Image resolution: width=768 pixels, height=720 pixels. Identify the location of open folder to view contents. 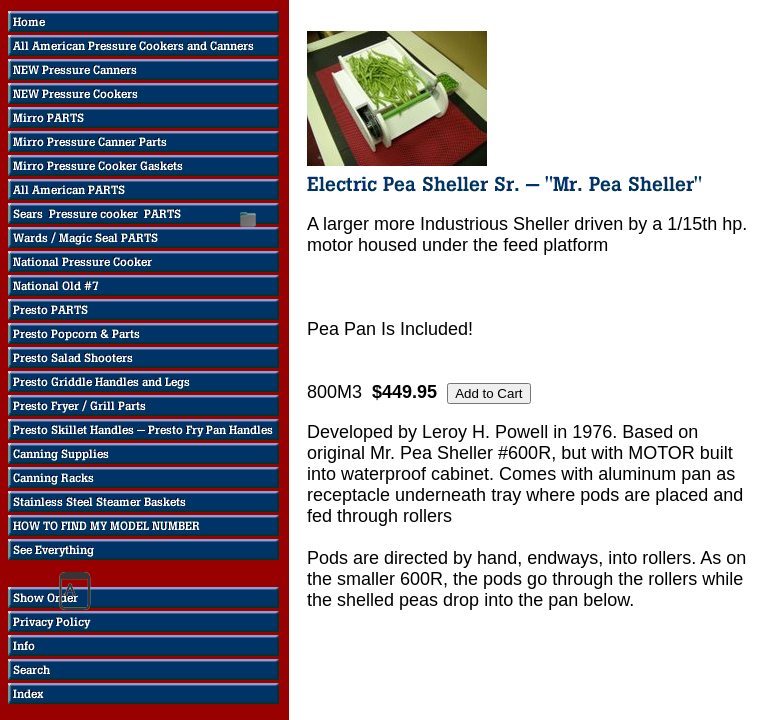
(248, 219).